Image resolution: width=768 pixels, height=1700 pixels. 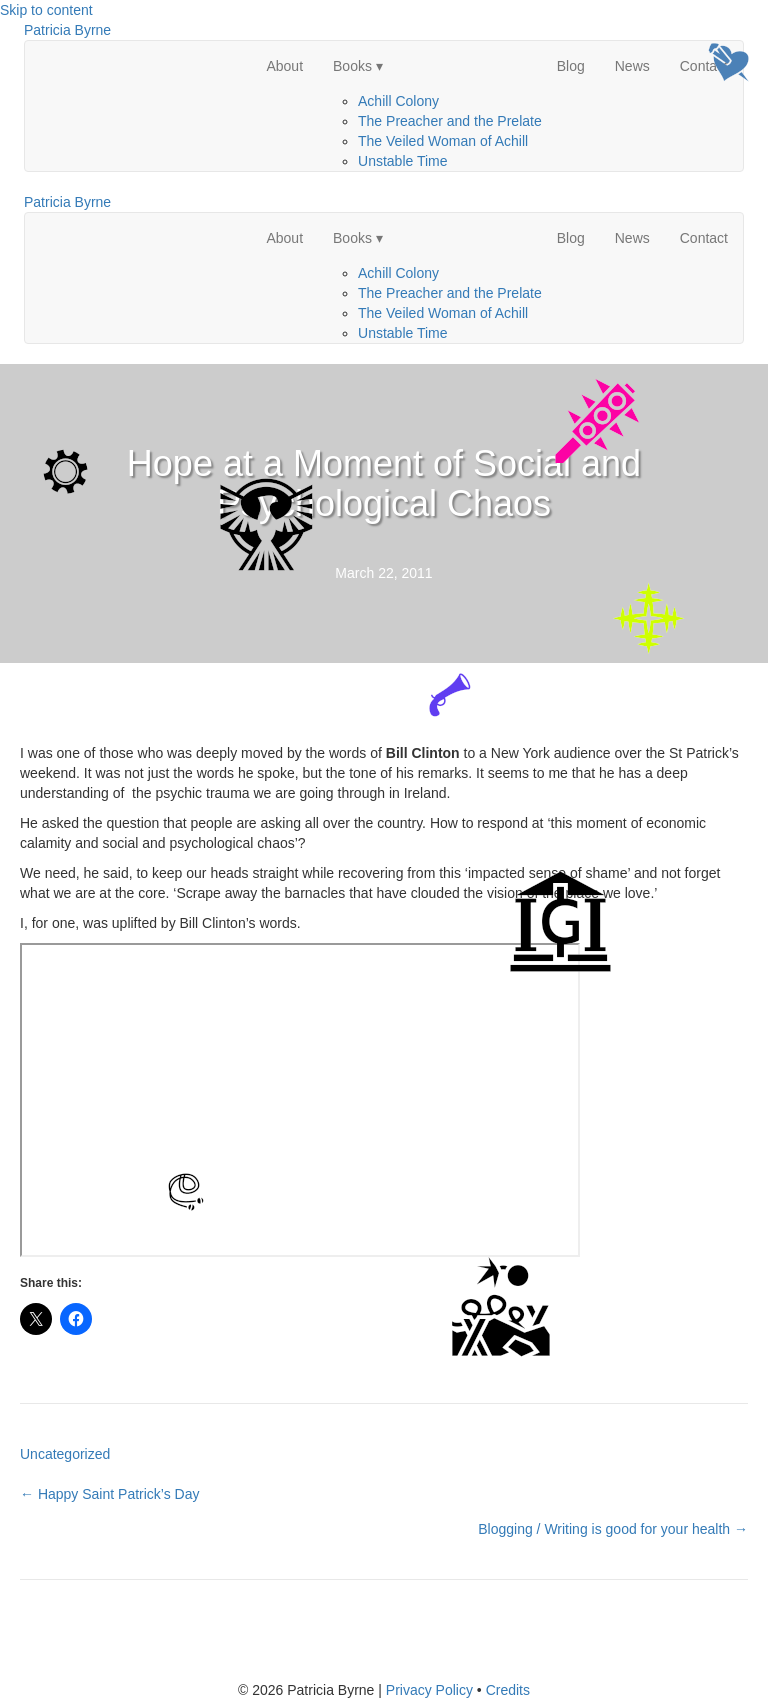 What do you see at coordinates (597, 421) in the screenshot?
I see `select melee weapon in game inventory` at bounding box center [597, 421].